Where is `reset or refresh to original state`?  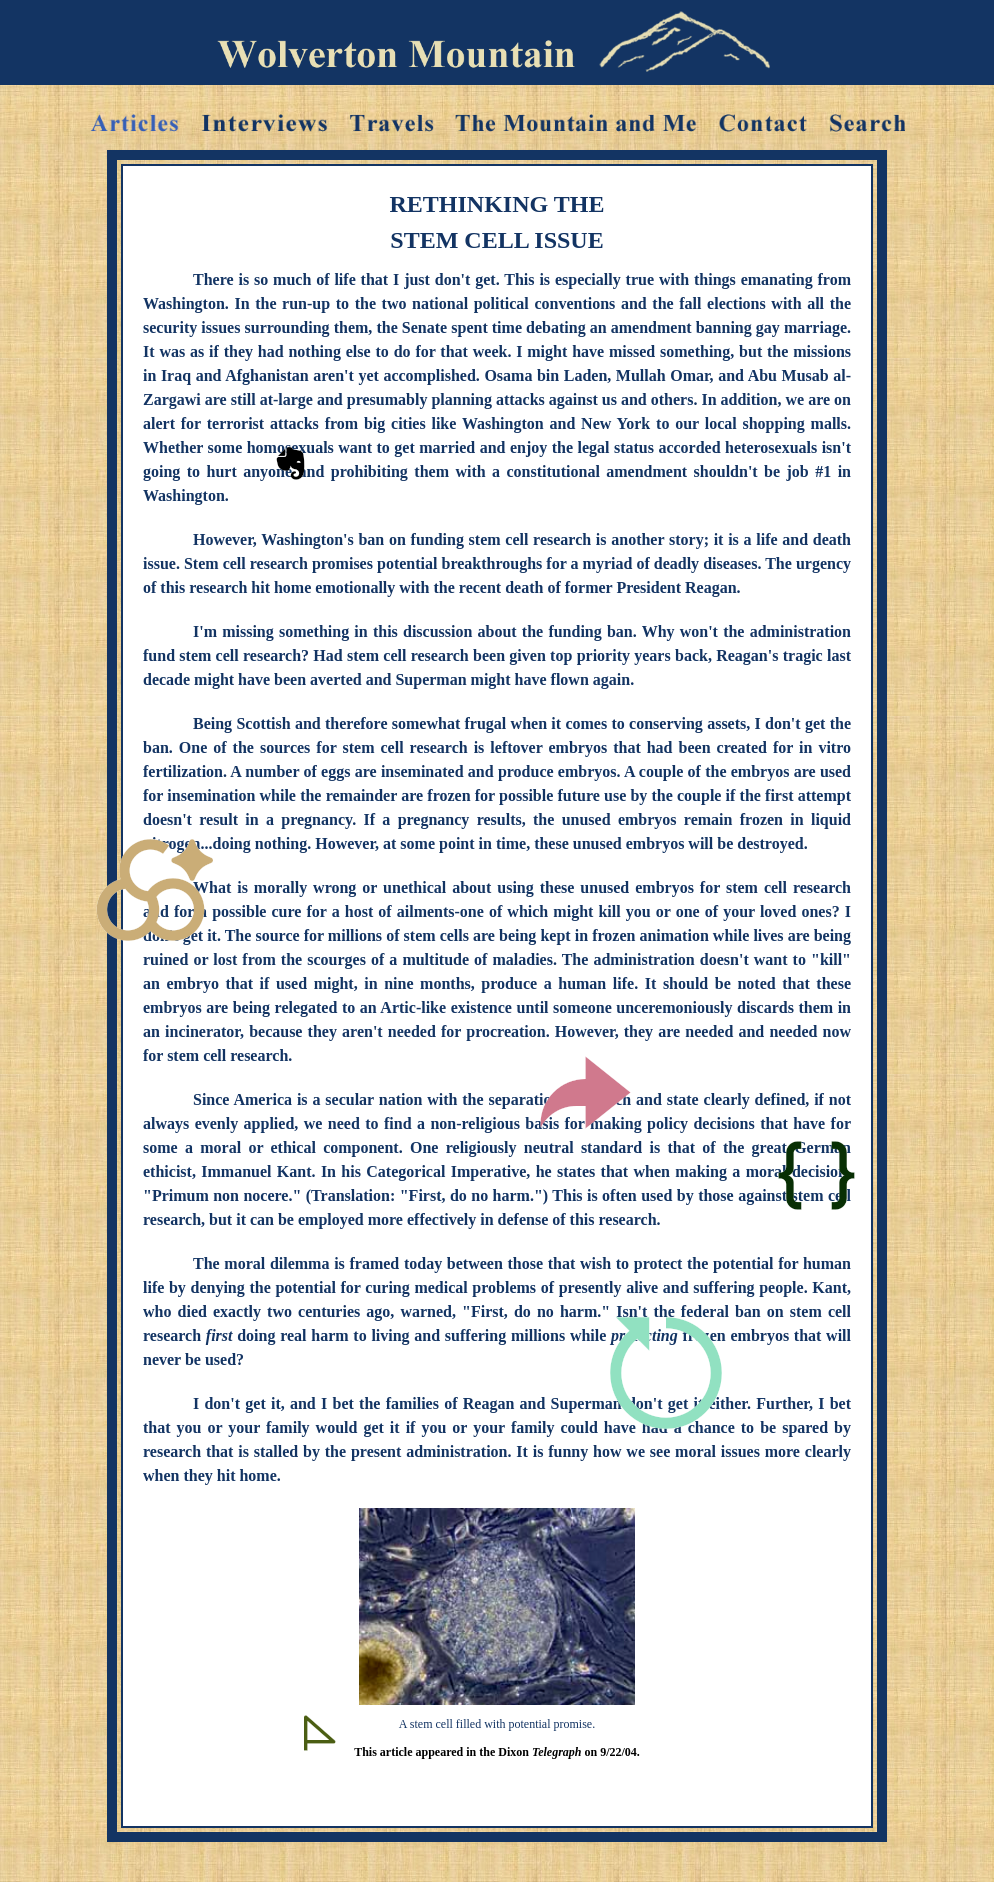 reset or refresh to original state is located at coordinates (666, 1373).